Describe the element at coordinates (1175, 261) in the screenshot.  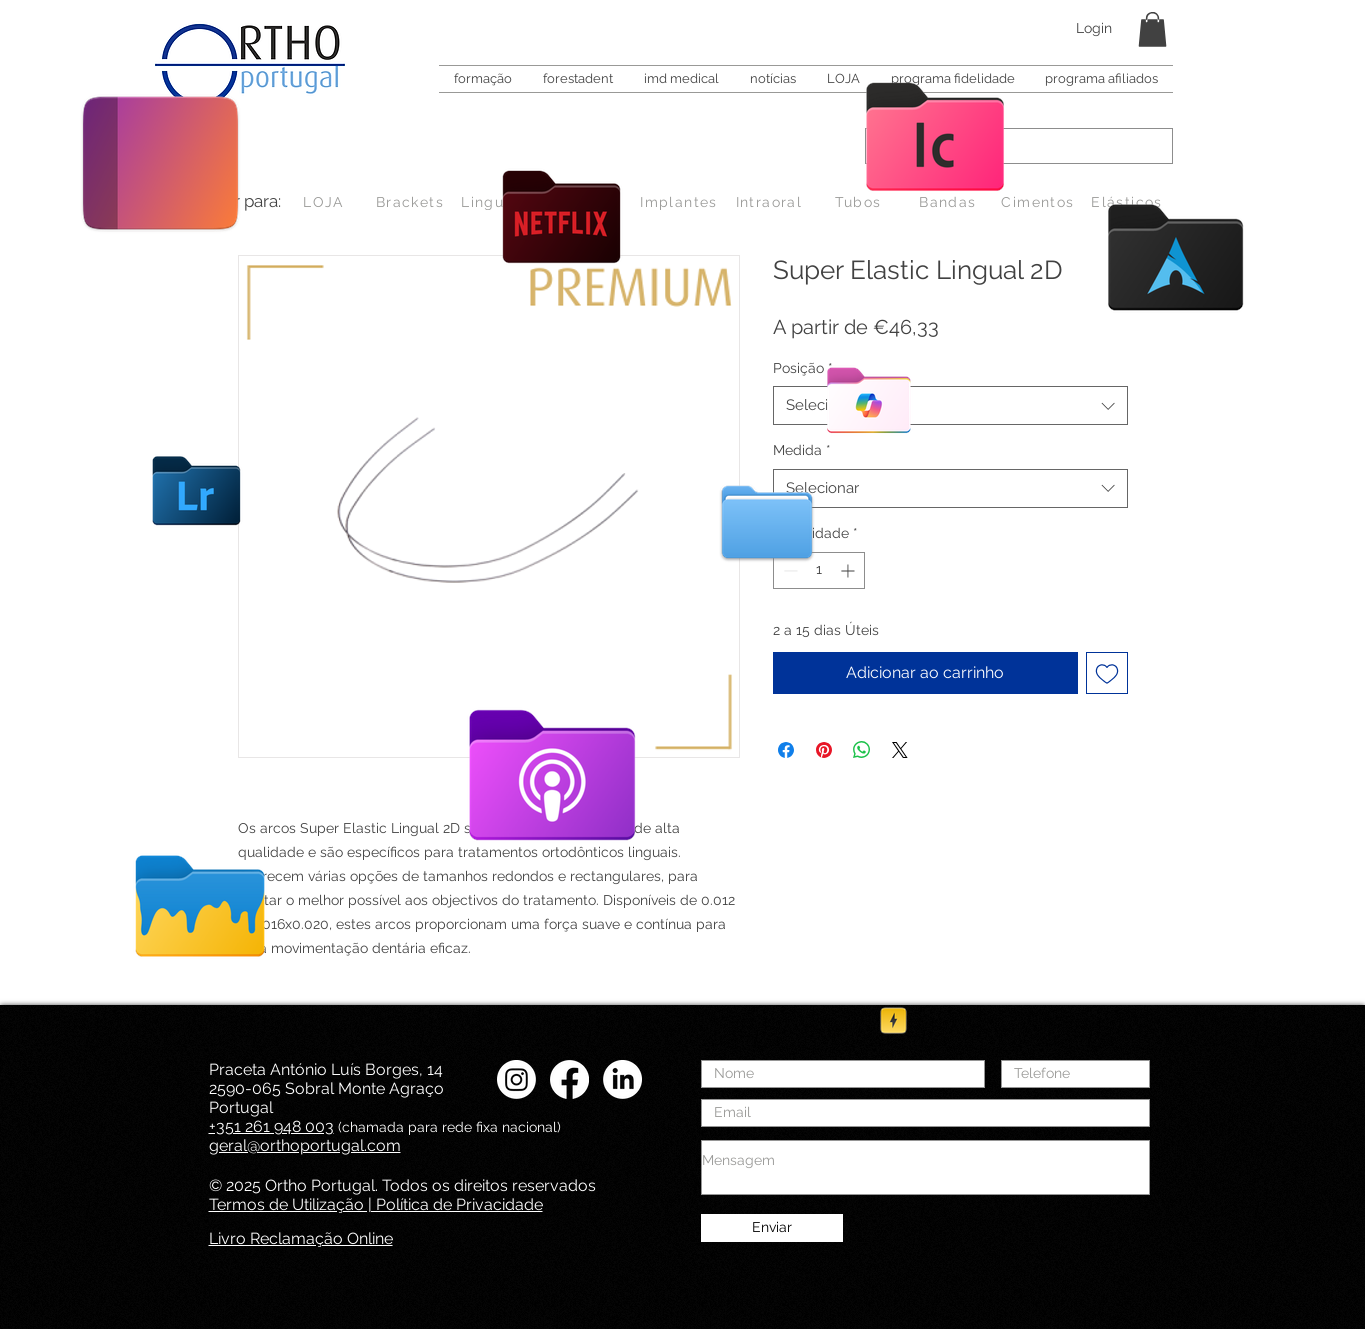
I see `folder containing arch linux files or configurations` at that location.